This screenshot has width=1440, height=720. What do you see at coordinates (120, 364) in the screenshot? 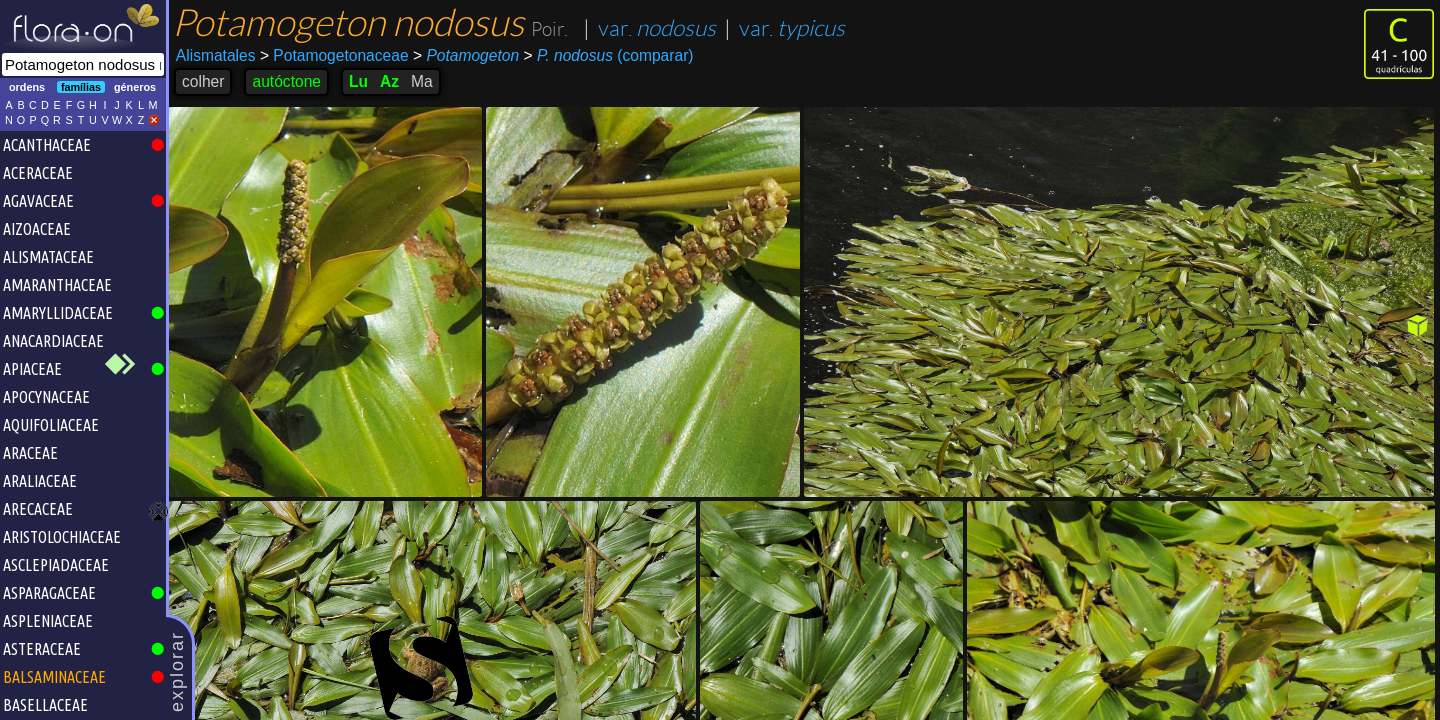
I see `open AnyDesk remote desktop application` at bounding box center [120, 364].